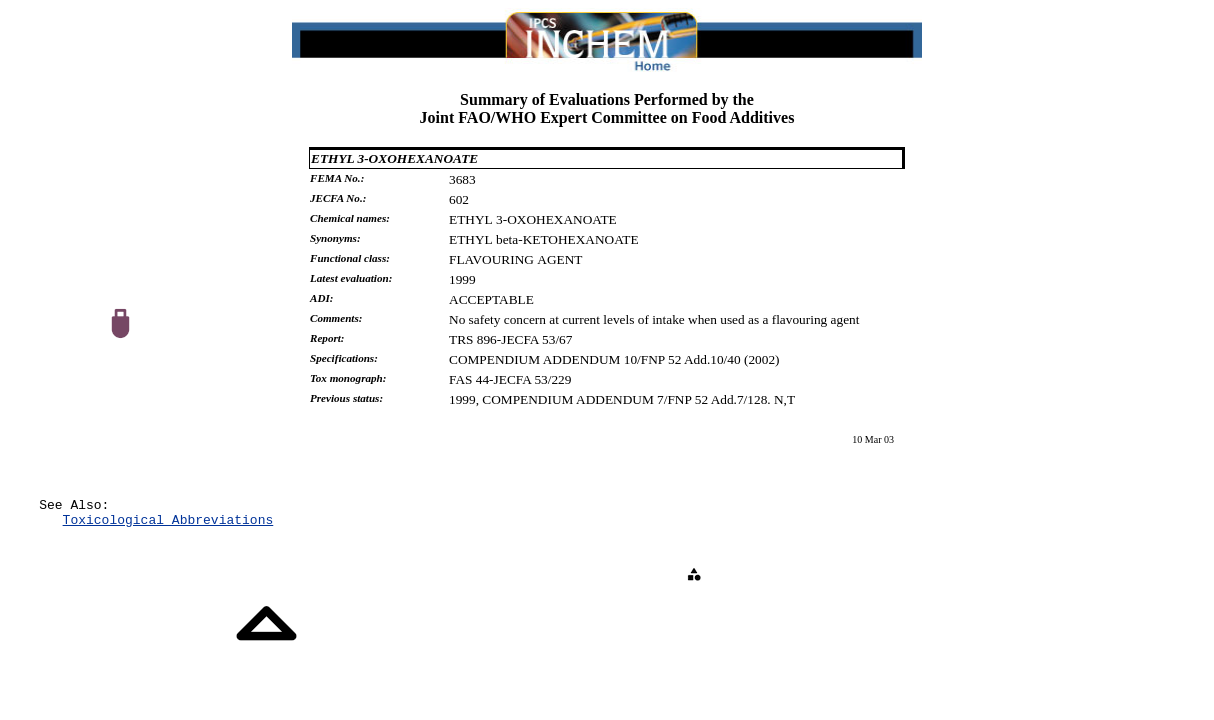 Image resolution: width=1214 pixels, height=720 pixels. Describe the element at coordinates (266, 627) in the screenshot. I see `collapse an expanded section` at that location.